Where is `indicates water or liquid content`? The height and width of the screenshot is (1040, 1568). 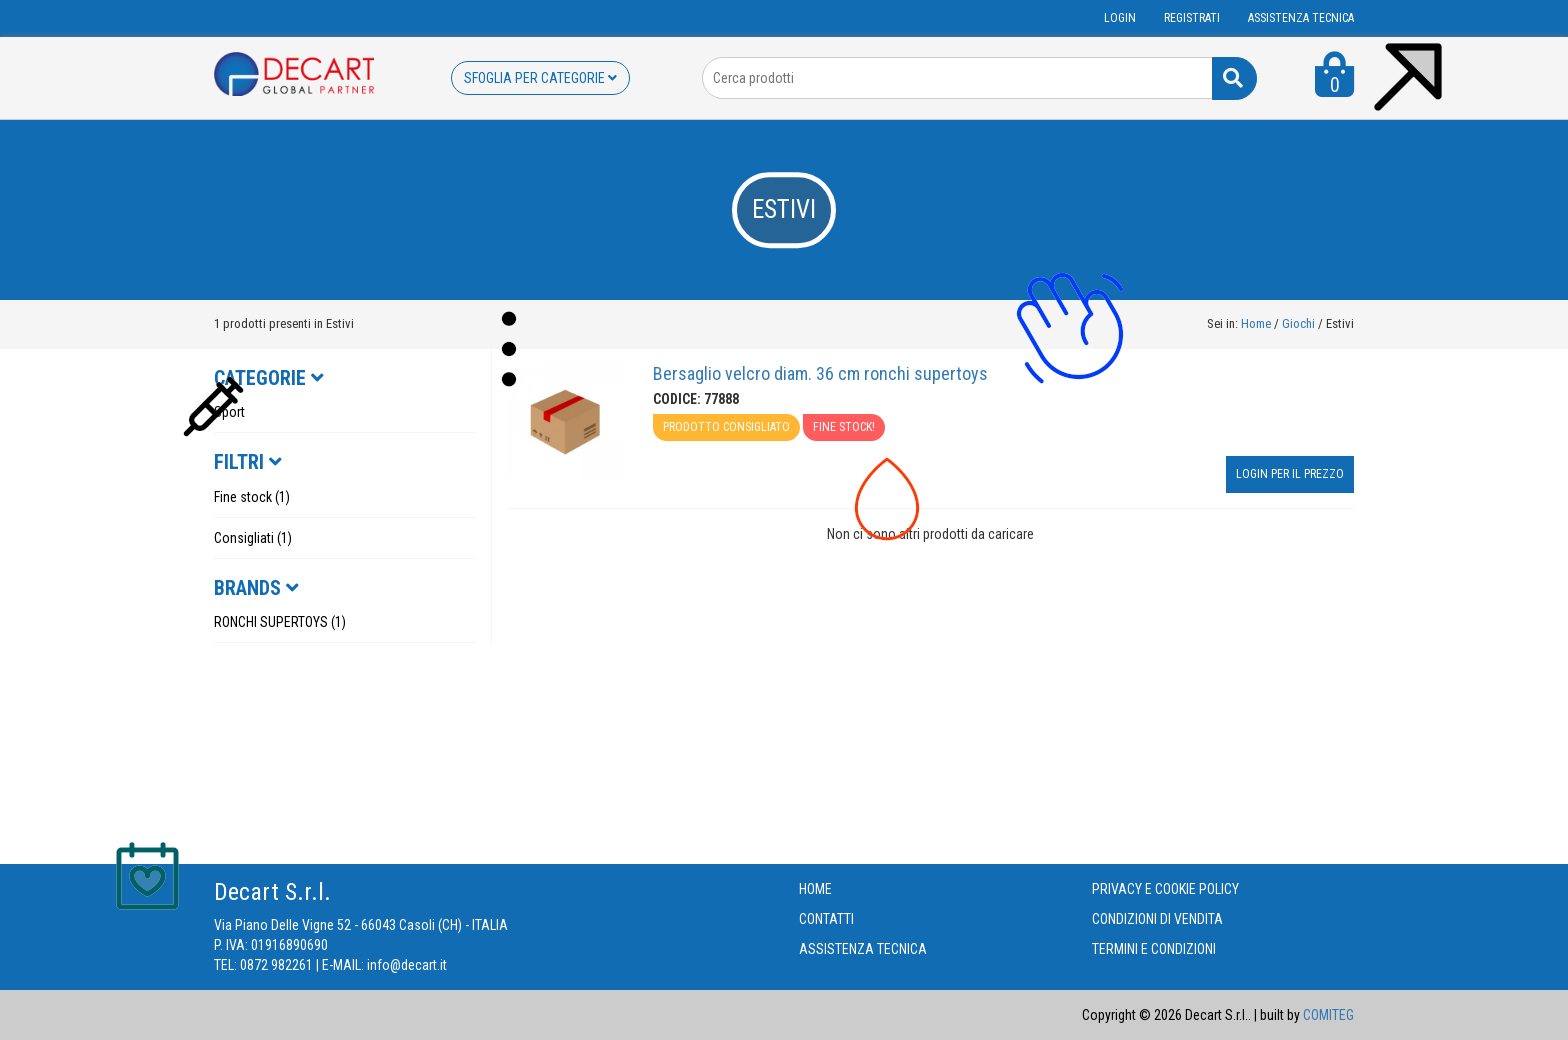
indicates water or liquid content is located at coordinates (887, 502).